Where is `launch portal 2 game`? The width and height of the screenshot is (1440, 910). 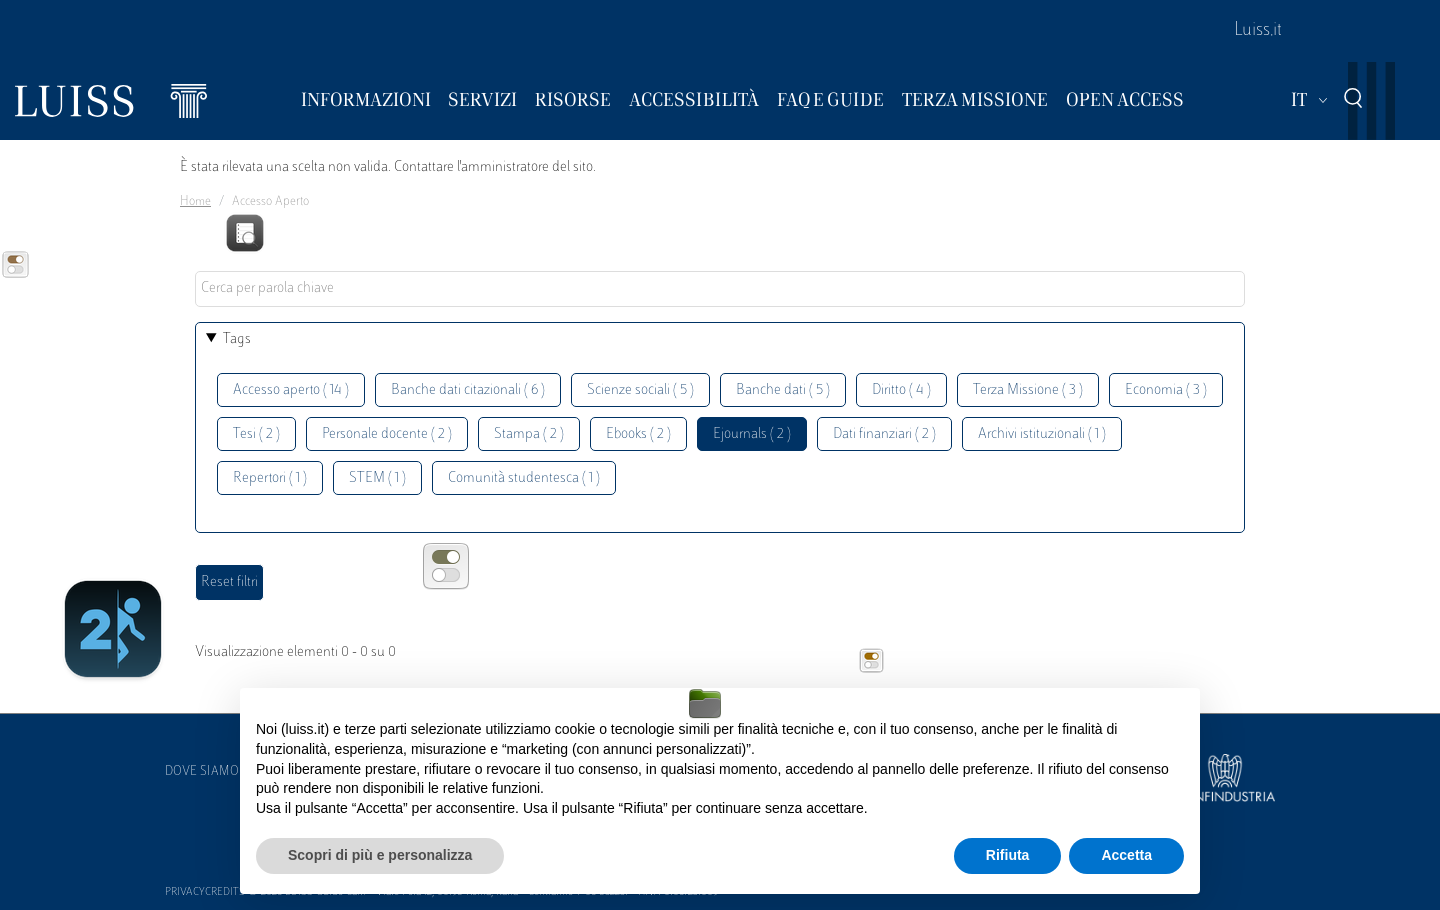
launch portal 2 game is located at coordinates (113, 629).